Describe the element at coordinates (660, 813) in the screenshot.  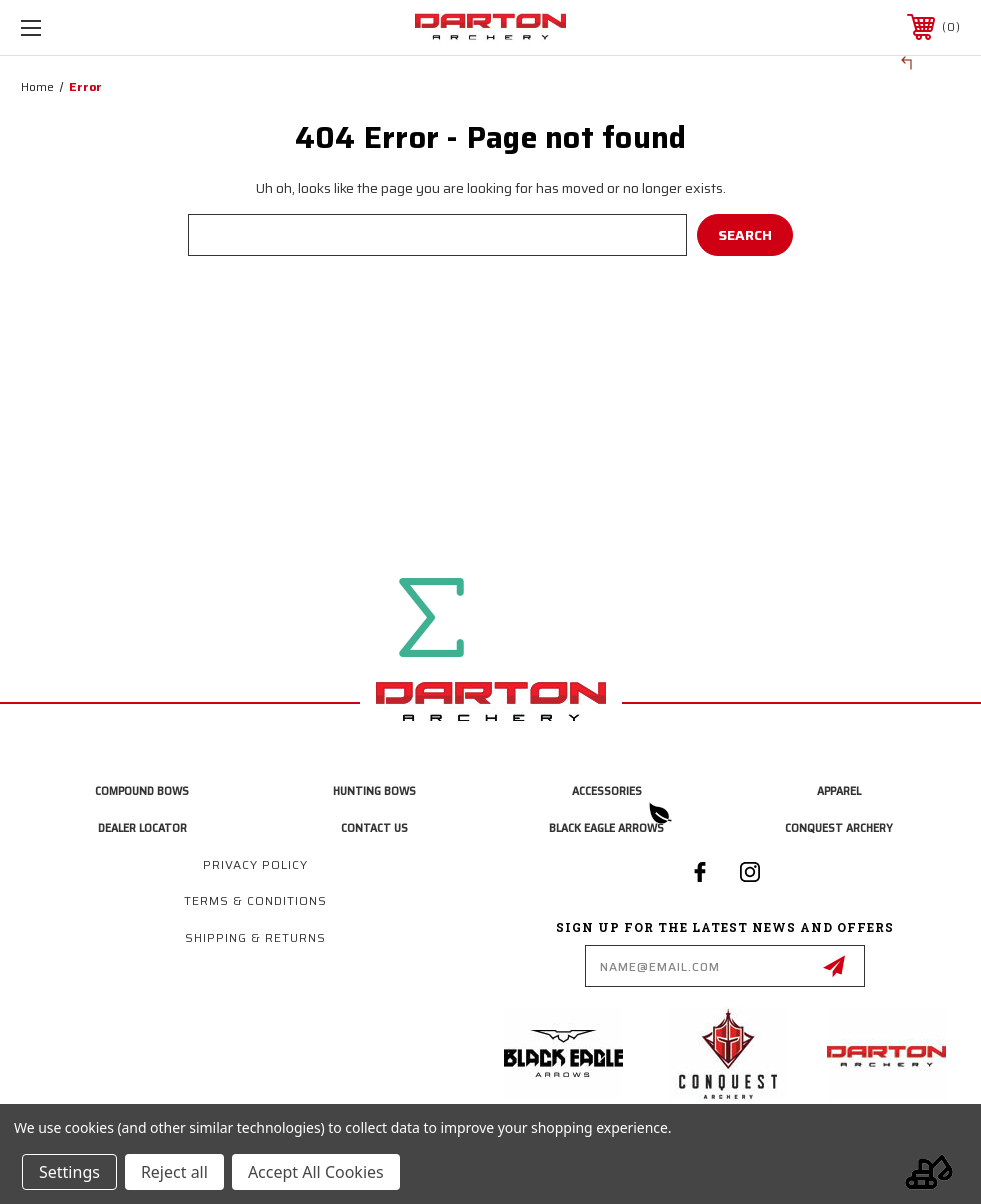
I see `indicates eco-friendly or sustainable option` at that location.